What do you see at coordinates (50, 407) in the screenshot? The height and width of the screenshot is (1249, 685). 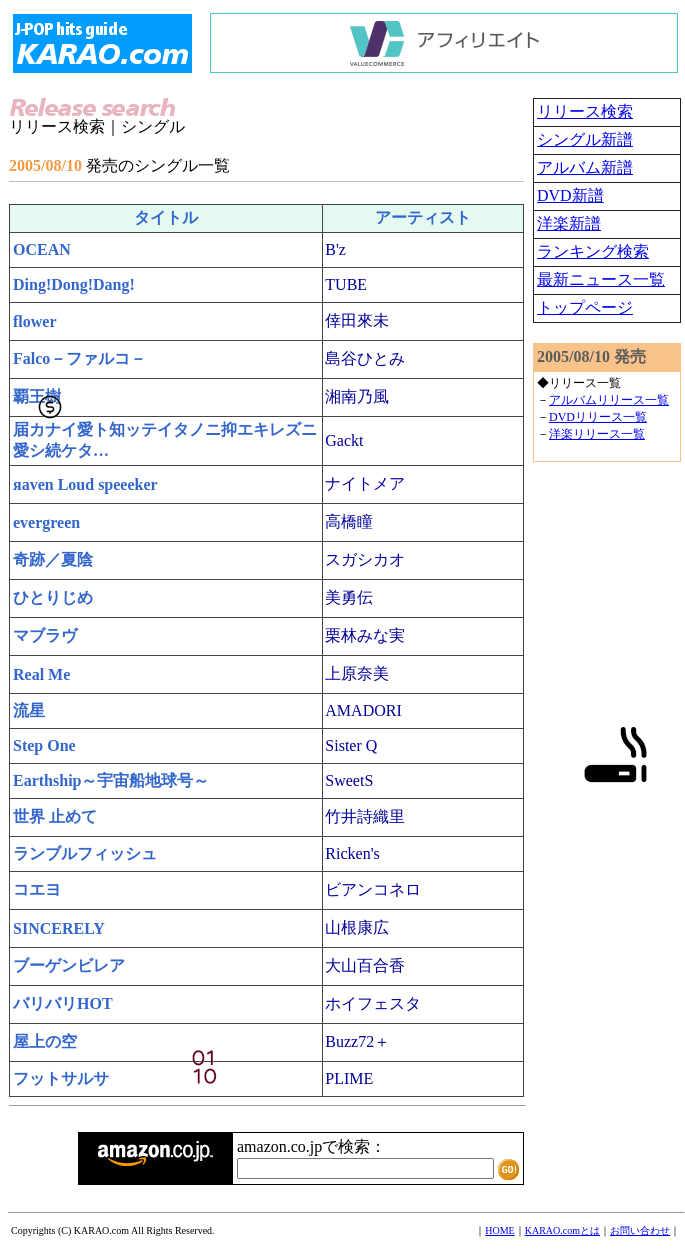 I see `view account balance or financial information` at bounding box center [50, 407].